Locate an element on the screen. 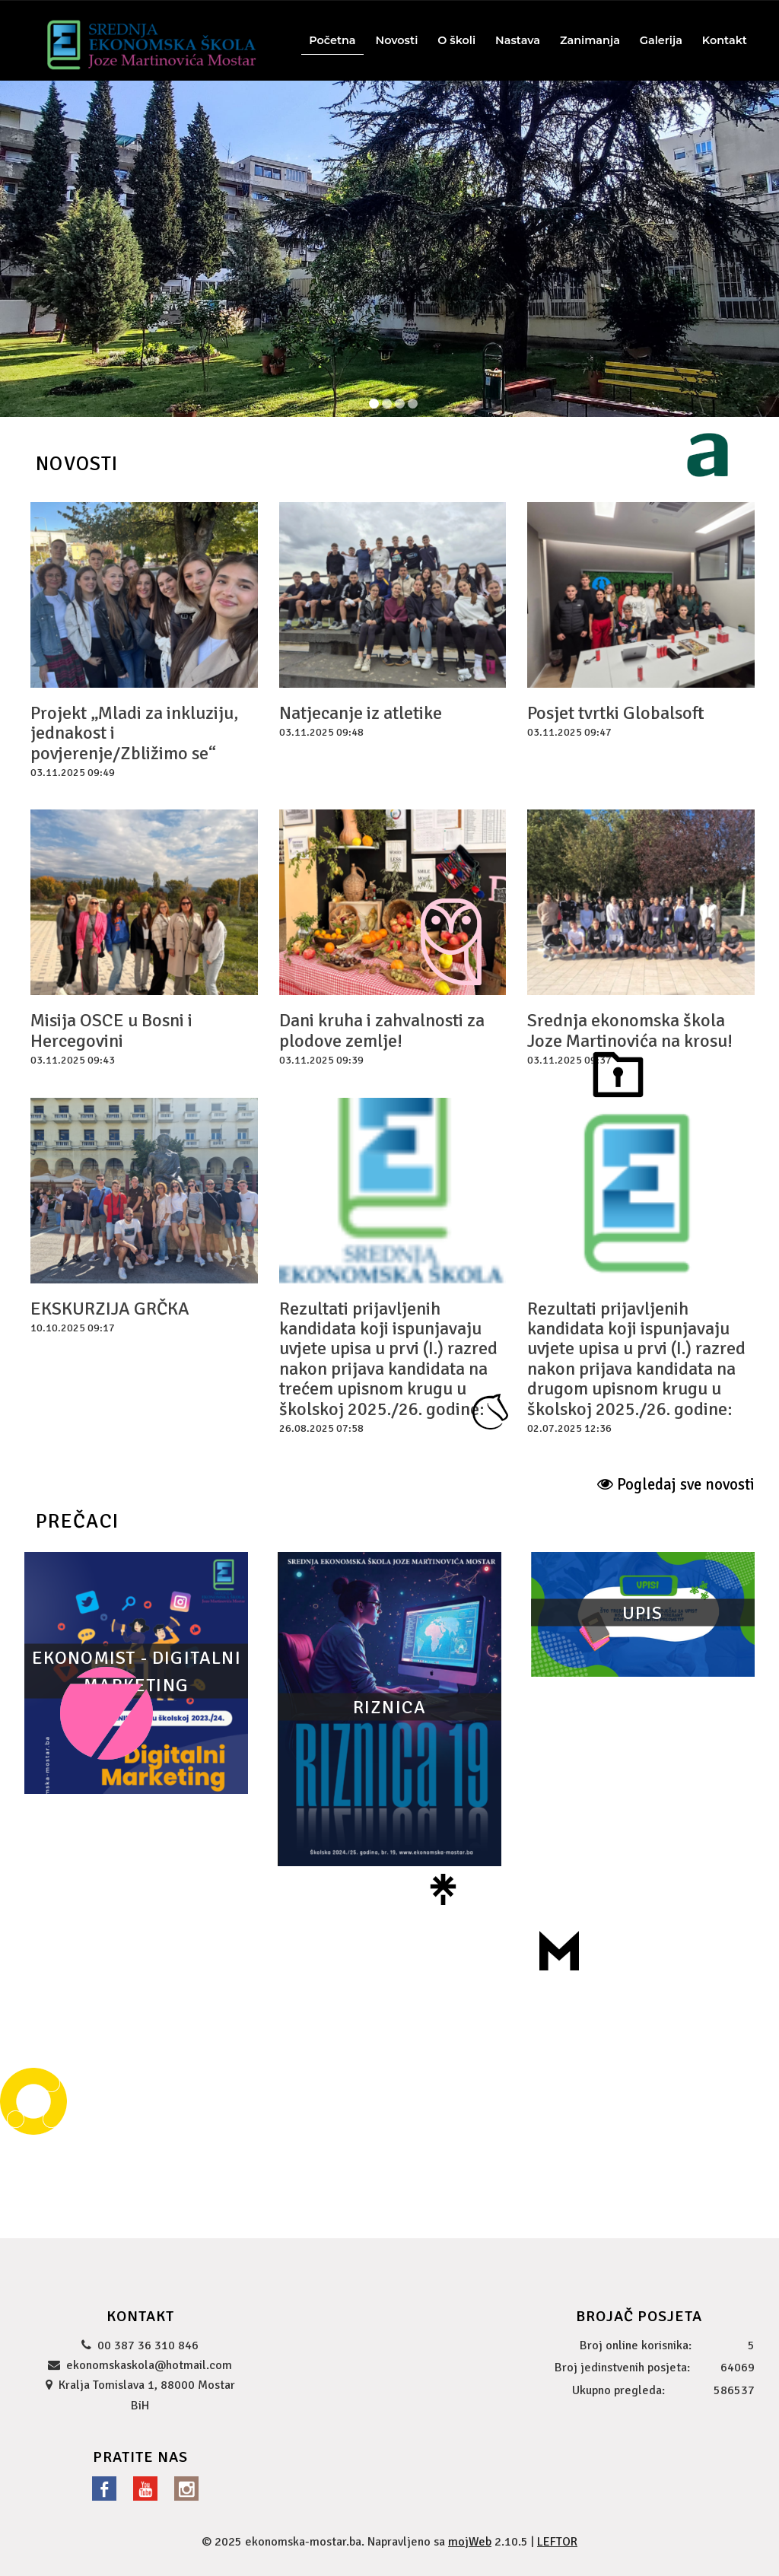 Image resolution: width=779 pixels, height=2576 pixels. Framework7 mobile framework logo is located at coordinates (107, 1713).